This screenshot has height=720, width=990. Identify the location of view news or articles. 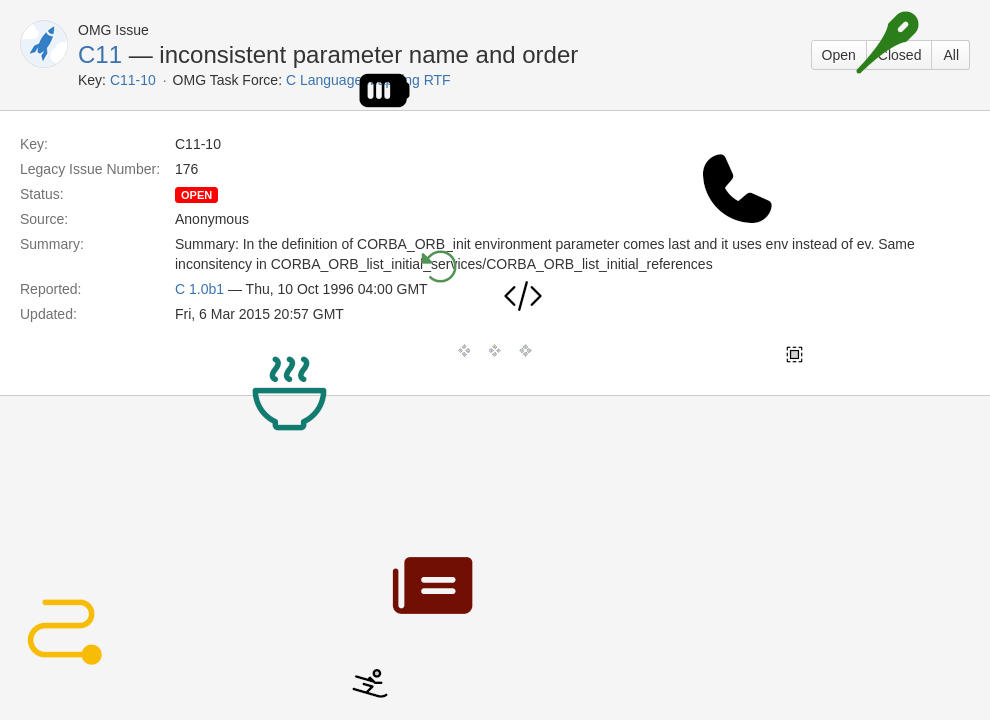
(435, 585).